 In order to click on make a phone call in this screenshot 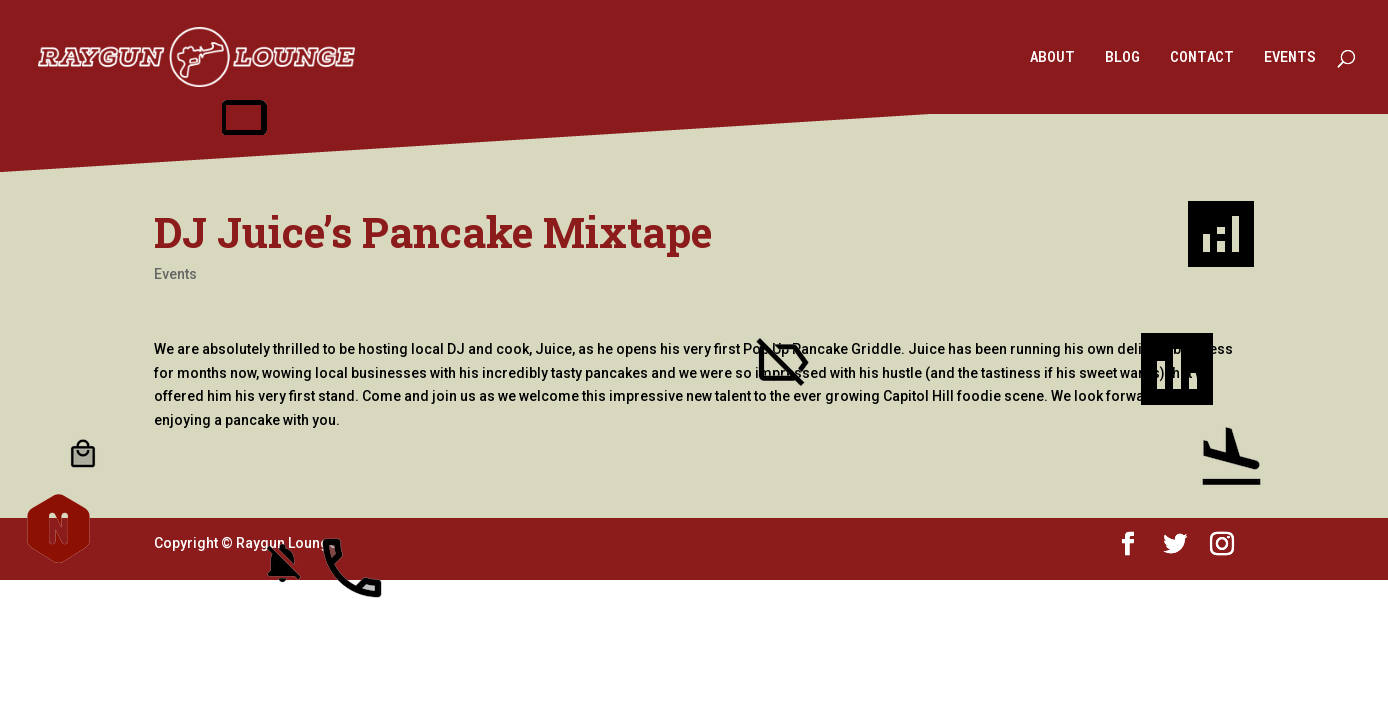, I will do `click(352, 568)`.